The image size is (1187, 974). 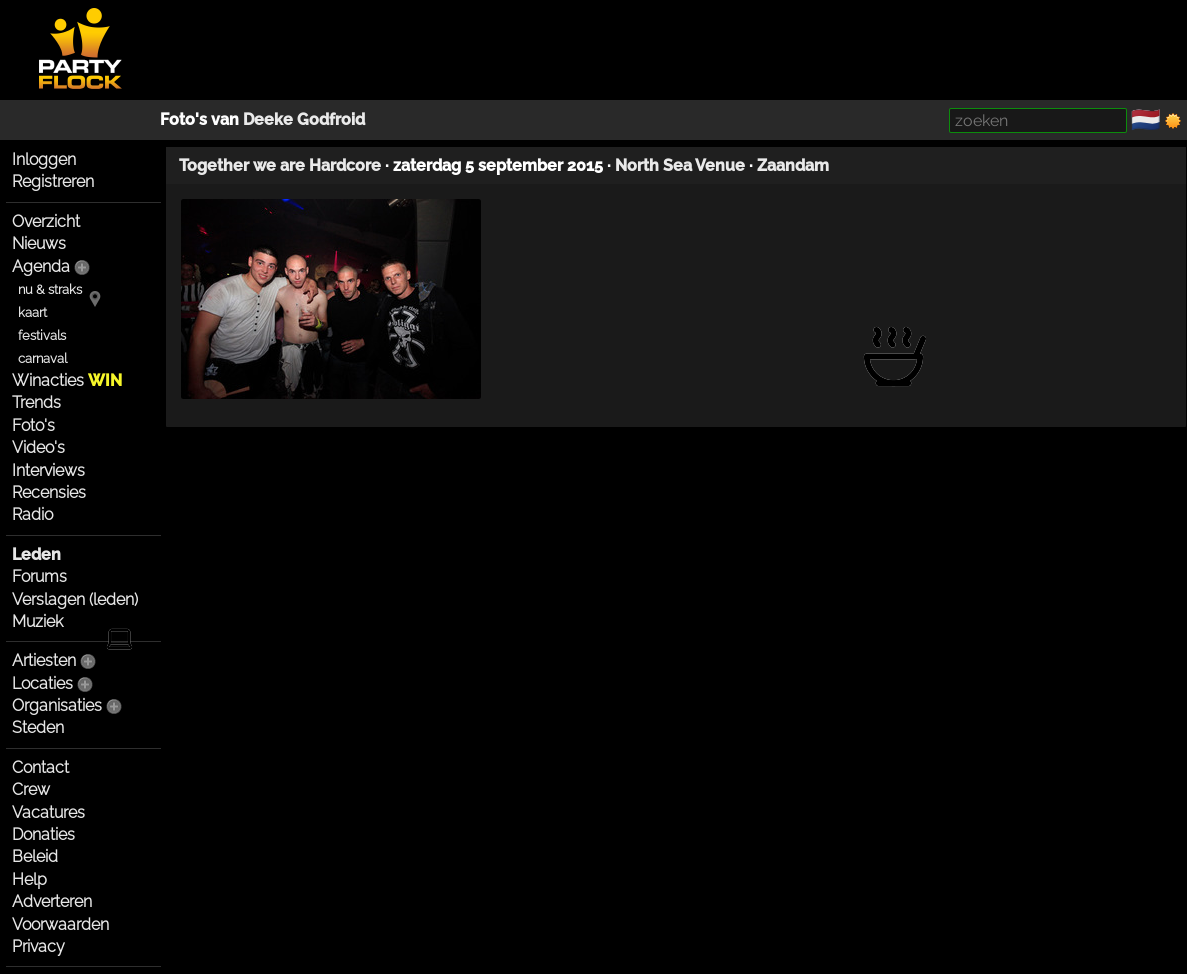 I want to click on switch to desktop view, so click(x=119, y=638).